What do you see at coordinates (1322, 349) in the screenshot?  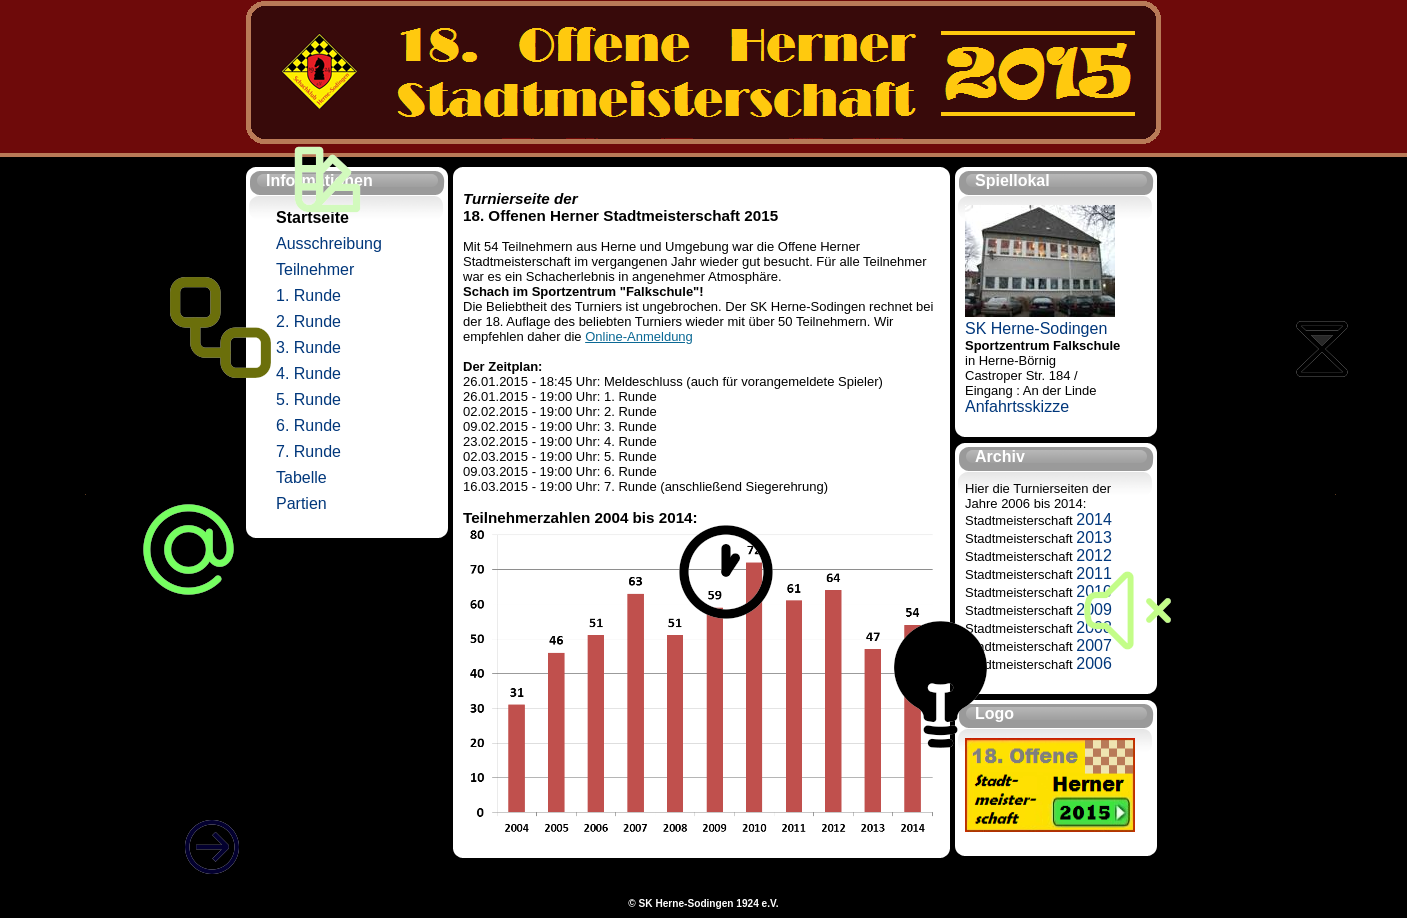 I see `indicates high time remaining on a timer or process` at bounding box center [1322, 349].